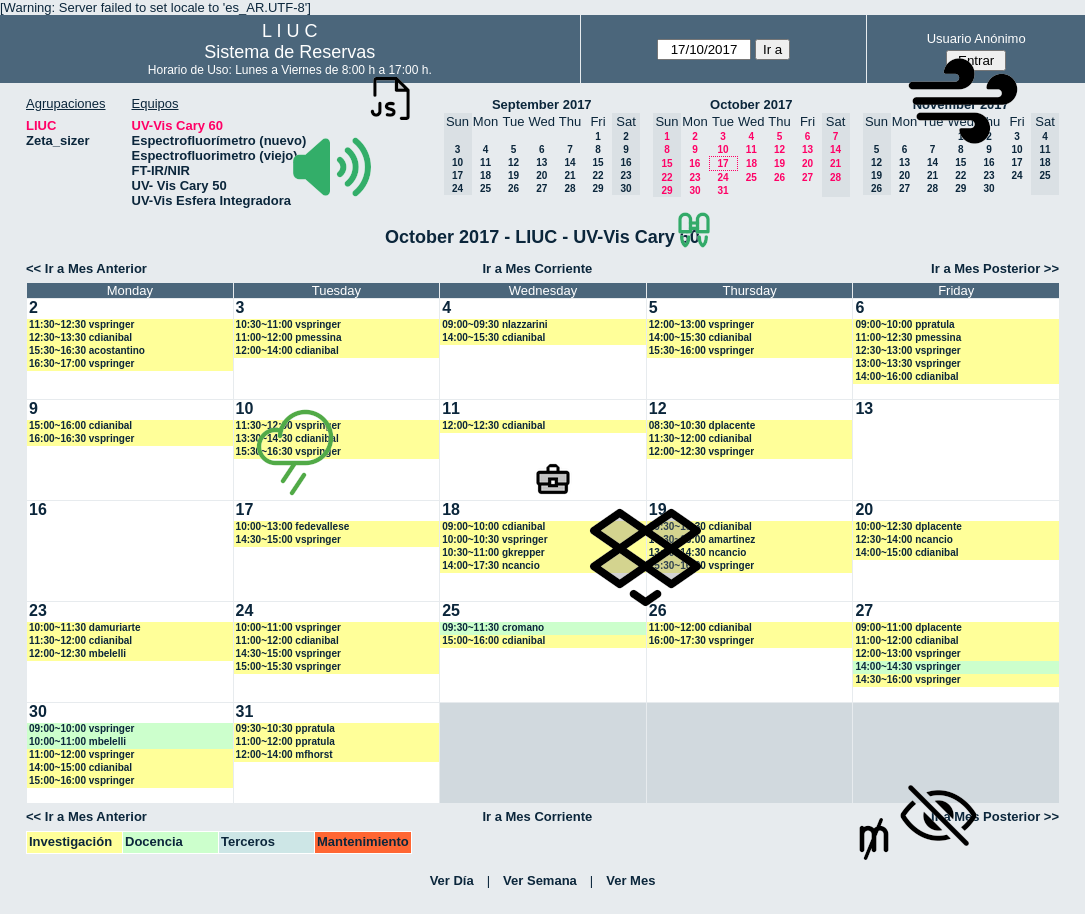 The width and height of the screenshot is (1085, 914). What do you see at coordinates (645, 552) in the screenshot?
I see `access Dropbox cloud storage` at bounding box center [645, 552].